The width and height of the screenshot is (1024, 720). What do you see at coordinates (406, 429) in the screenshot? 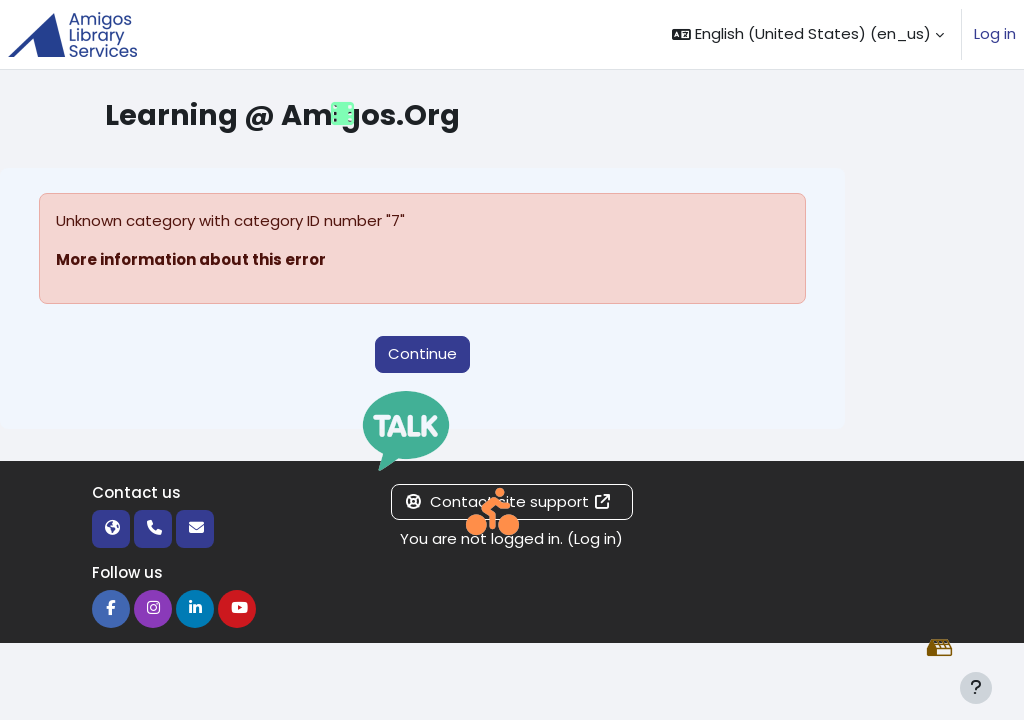
I see `open KakaoTalk messaging app` at bounding box center [406, 429].